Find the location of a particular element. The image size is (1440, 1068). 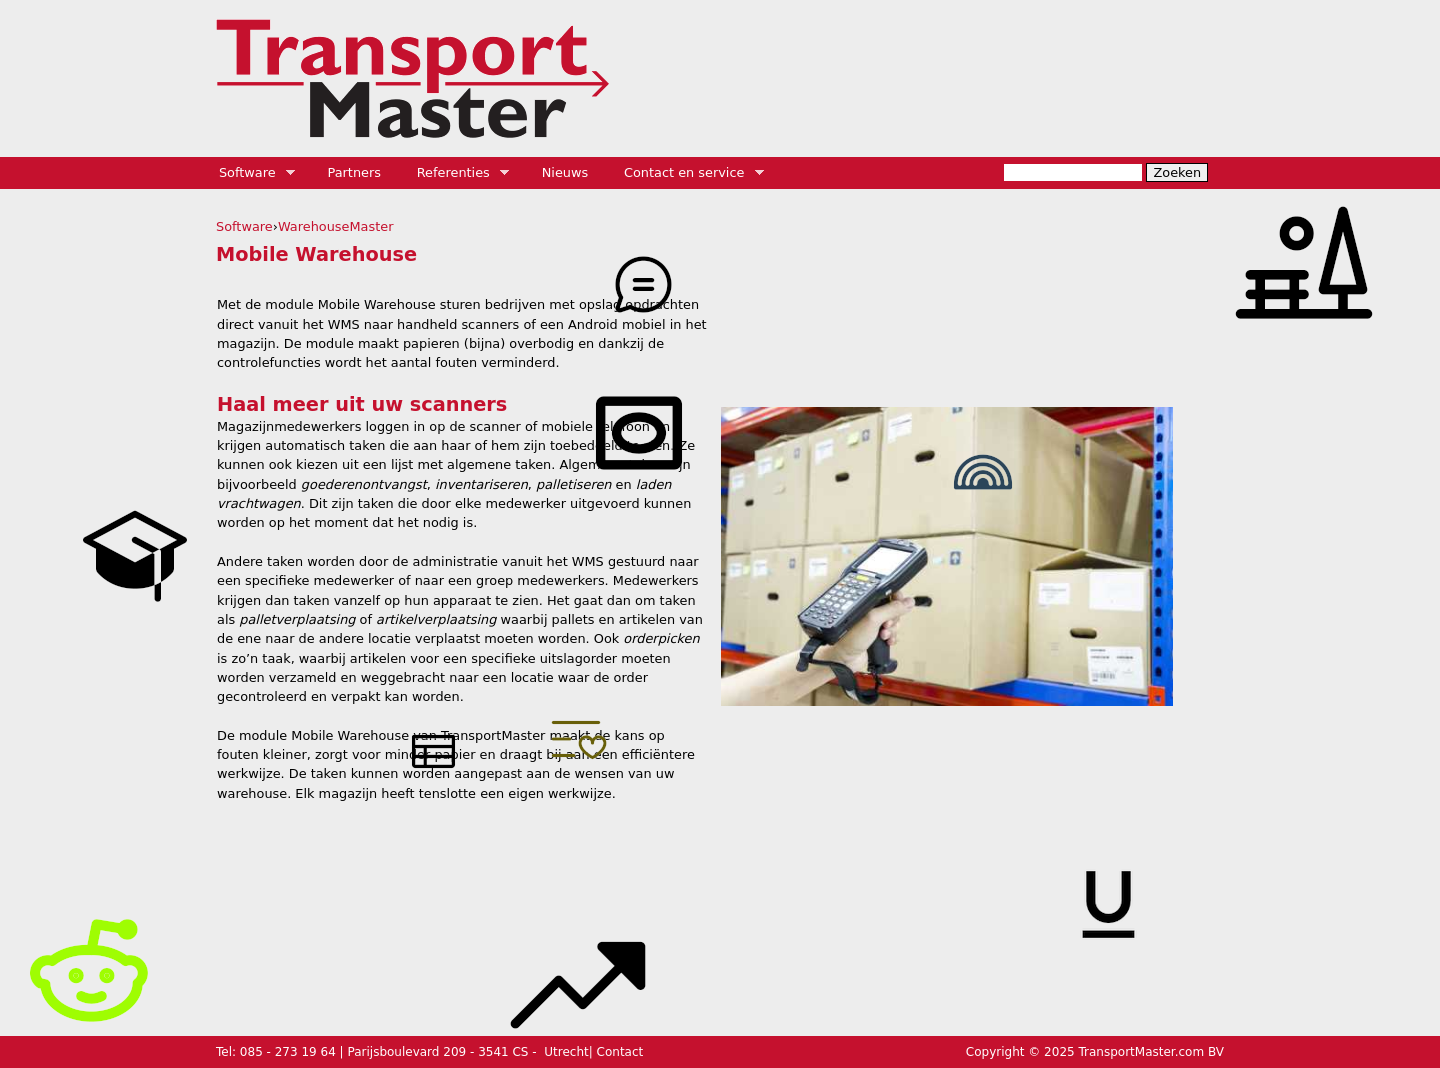

indicates weather clearing or sunshine after rain is located at coordinates (983, 474).